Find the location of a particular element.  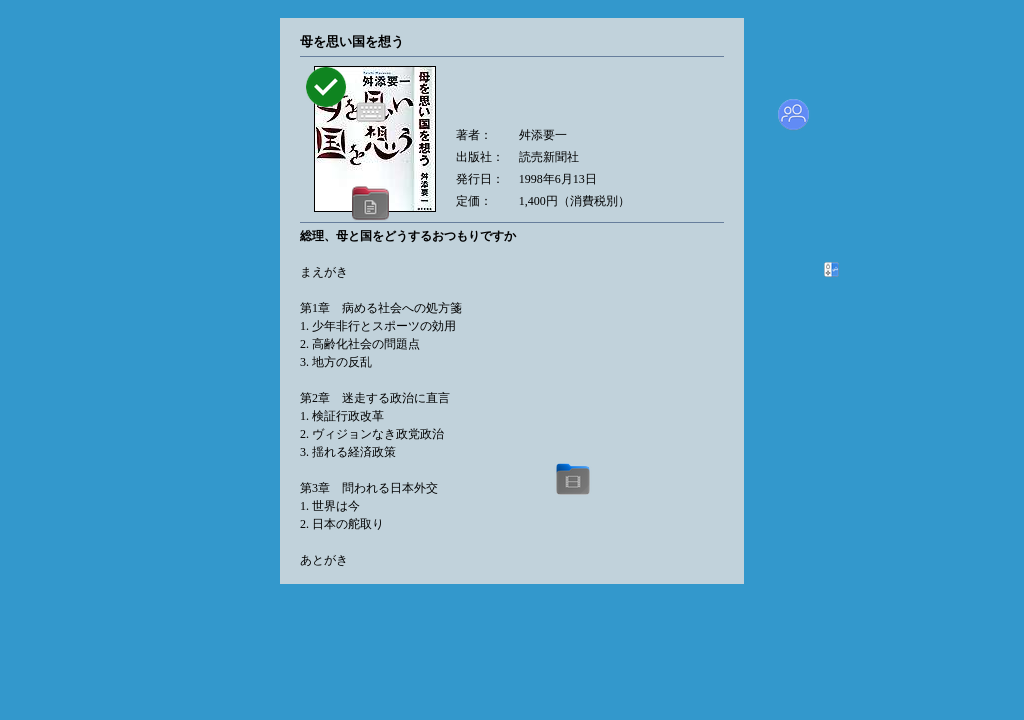

open your videos folder is located at coordinates (573, 479).